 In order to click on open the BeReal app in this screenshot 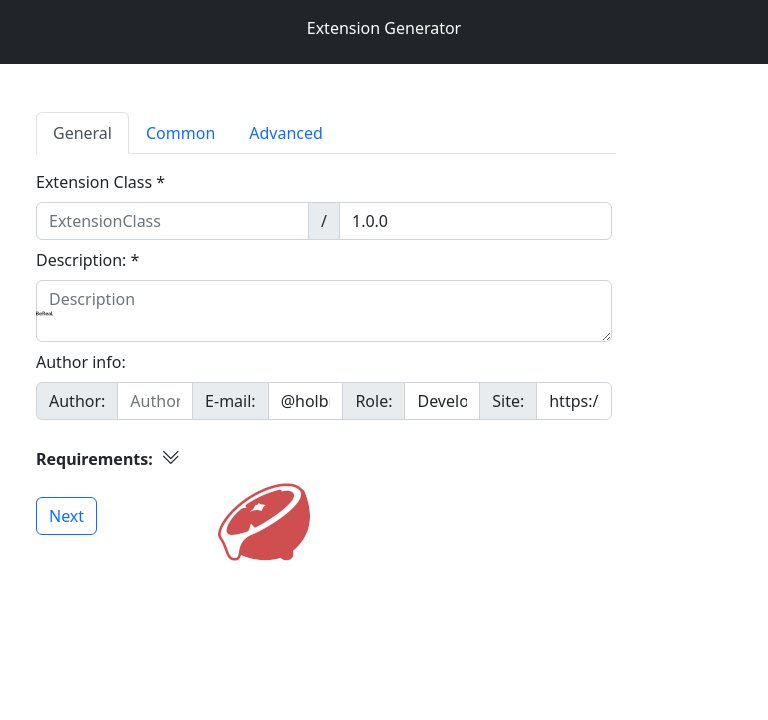, I will do `click(44, 313)`.